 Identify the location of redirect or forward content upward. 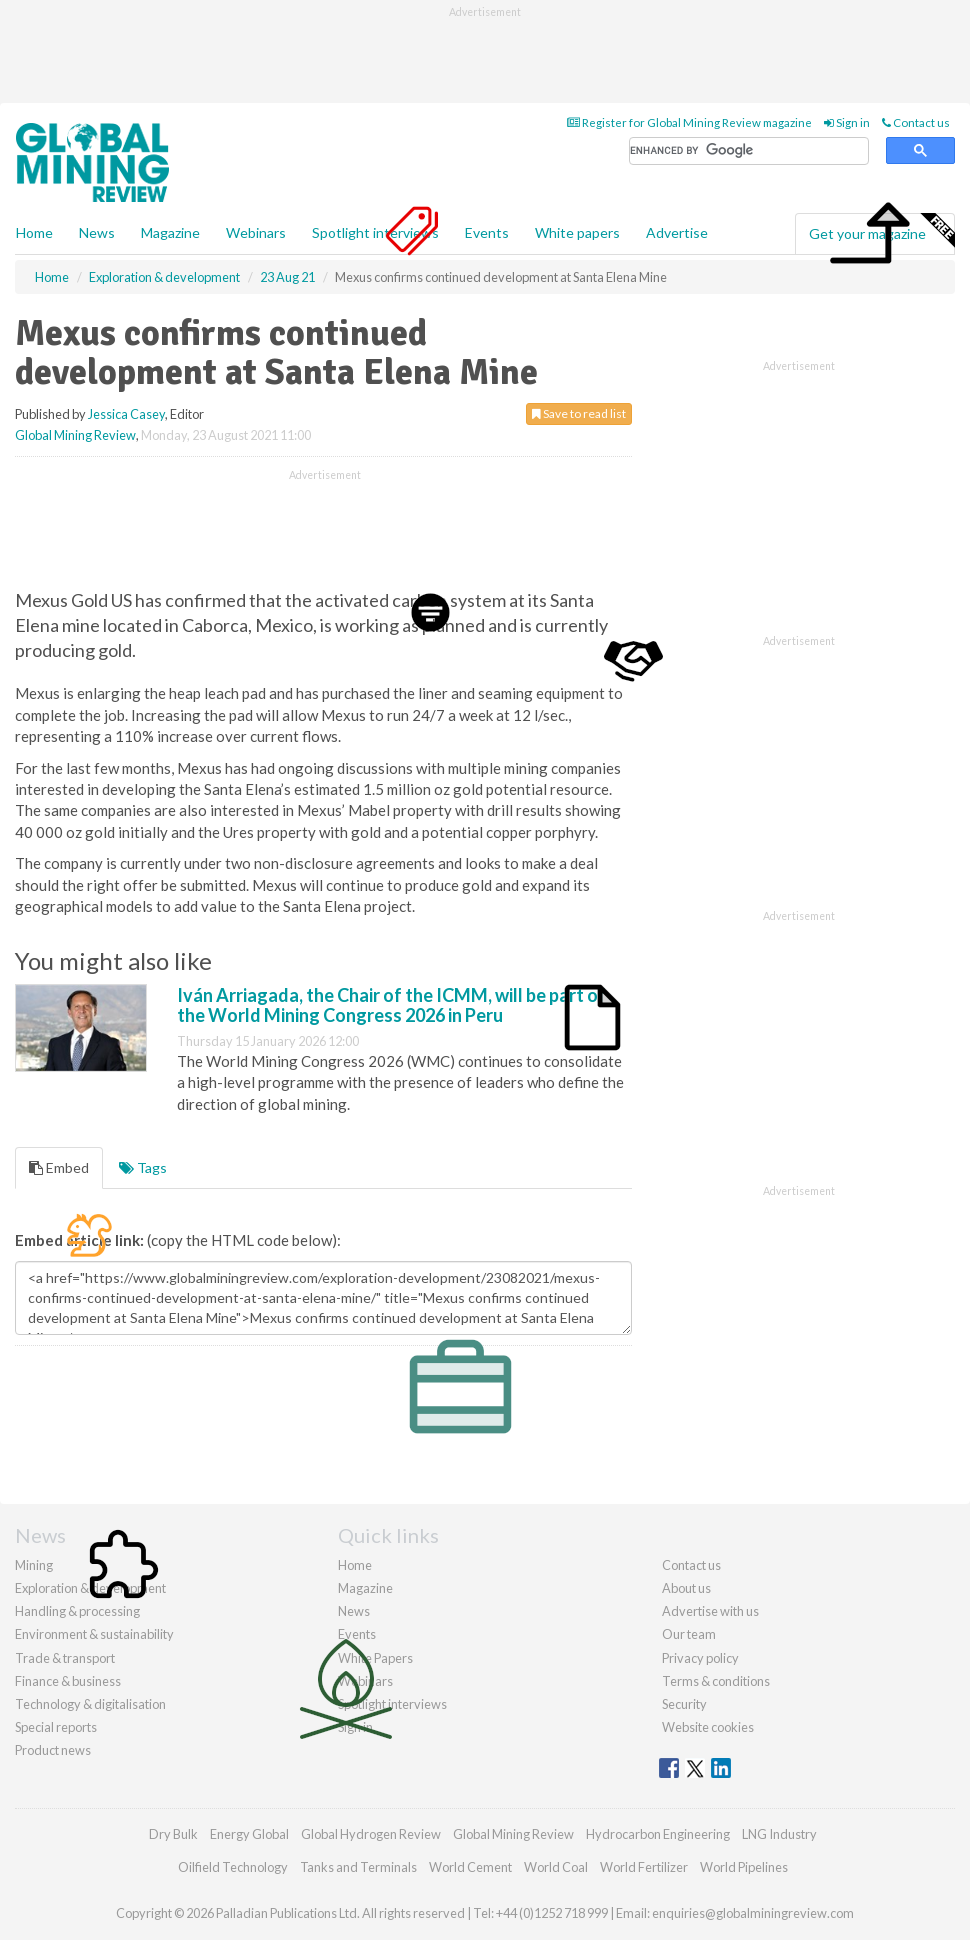
(873, 236).